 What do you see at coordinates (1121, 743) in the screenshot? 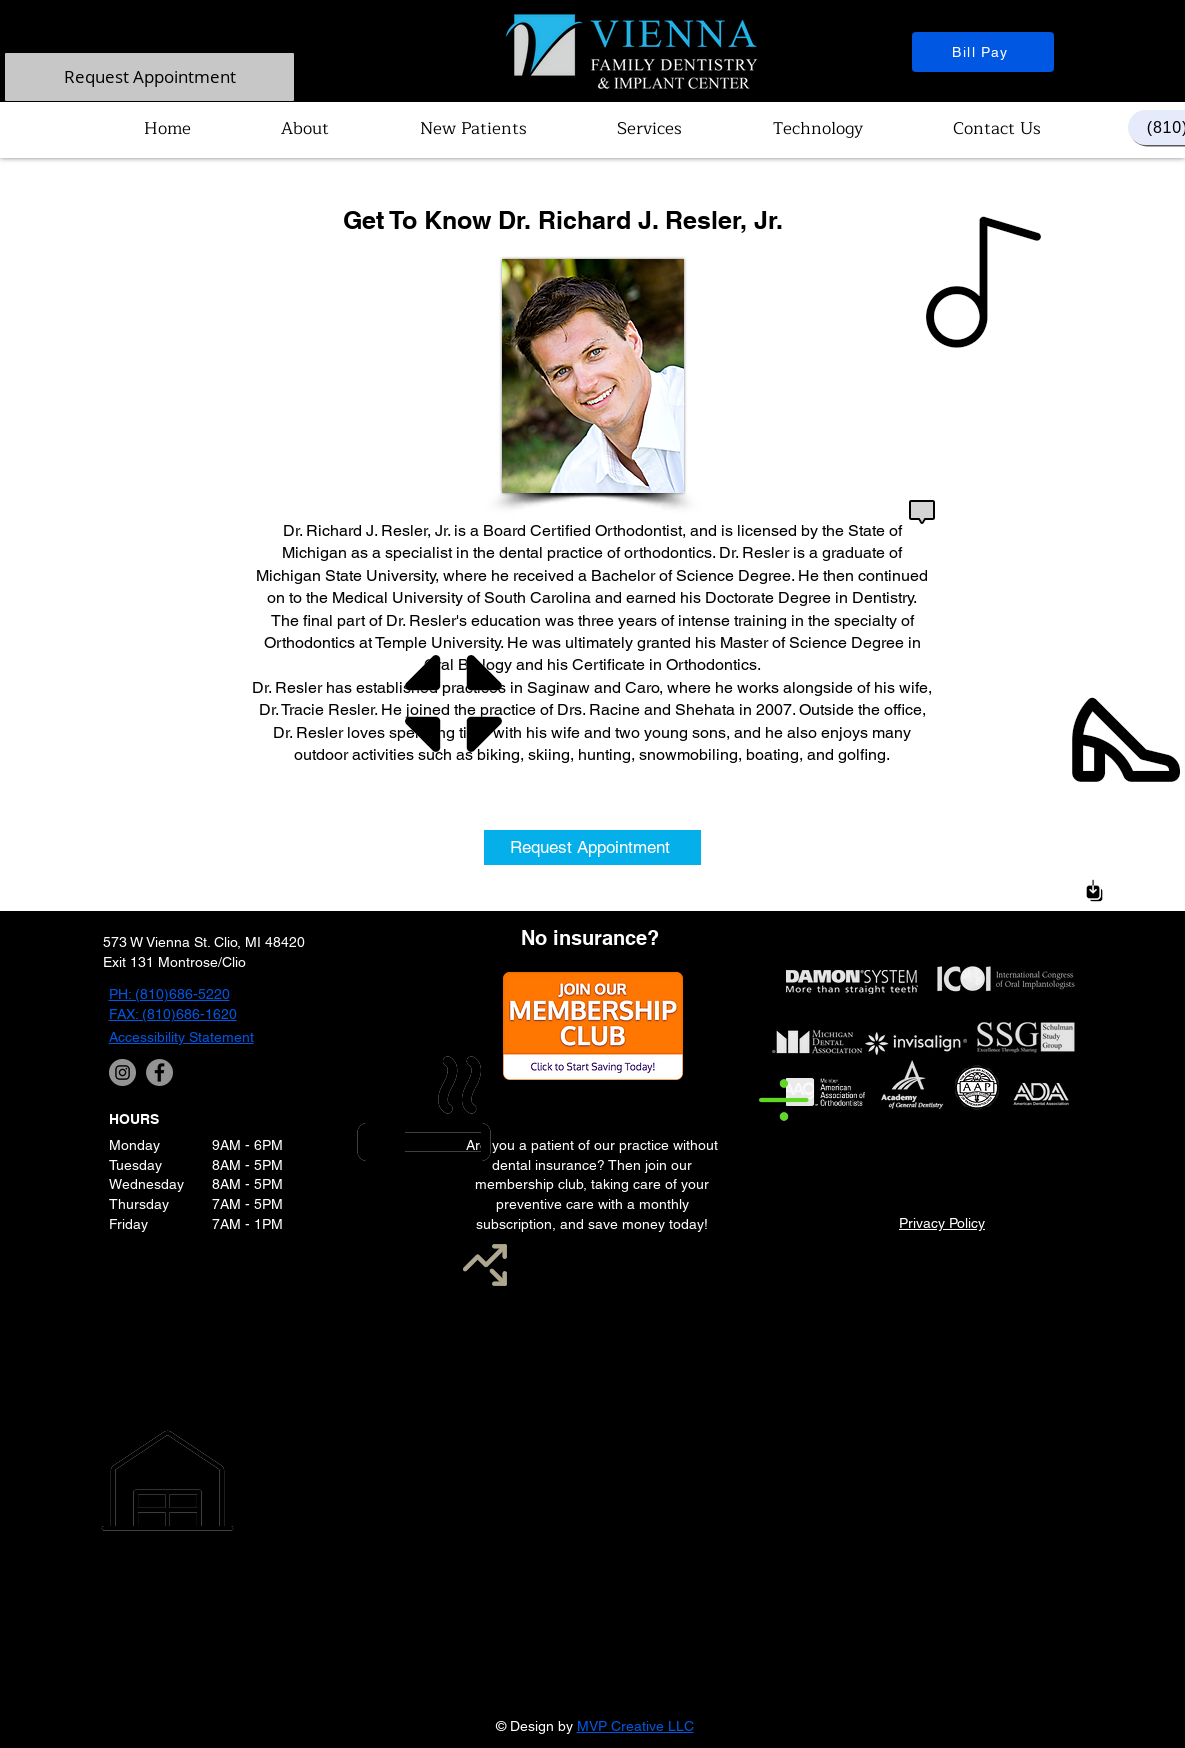
I see `browse women's shoes or footwear` at bounding box center [1121, 743].